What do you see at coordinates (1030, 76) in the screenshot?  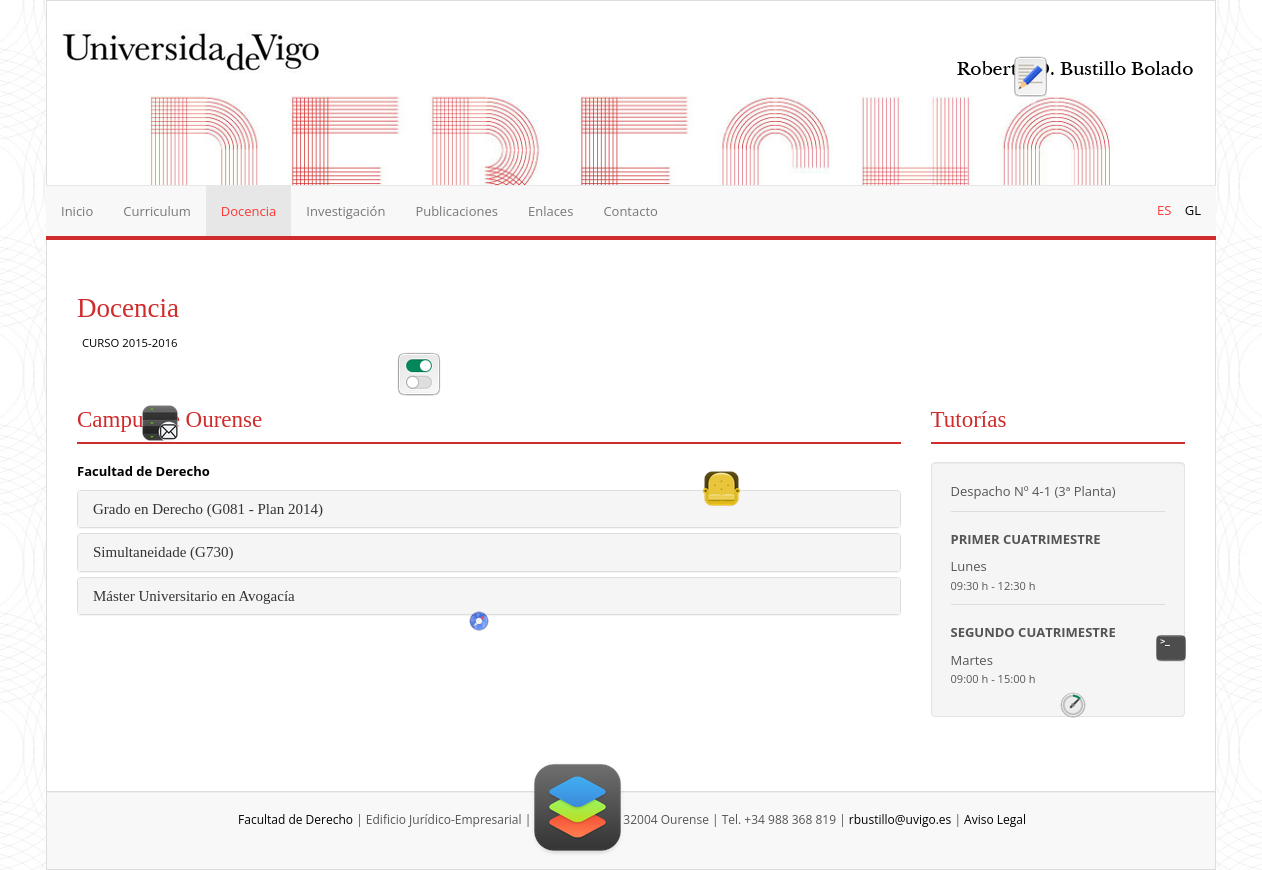 I see `open text editor application` at bounding box center [1030, 76].